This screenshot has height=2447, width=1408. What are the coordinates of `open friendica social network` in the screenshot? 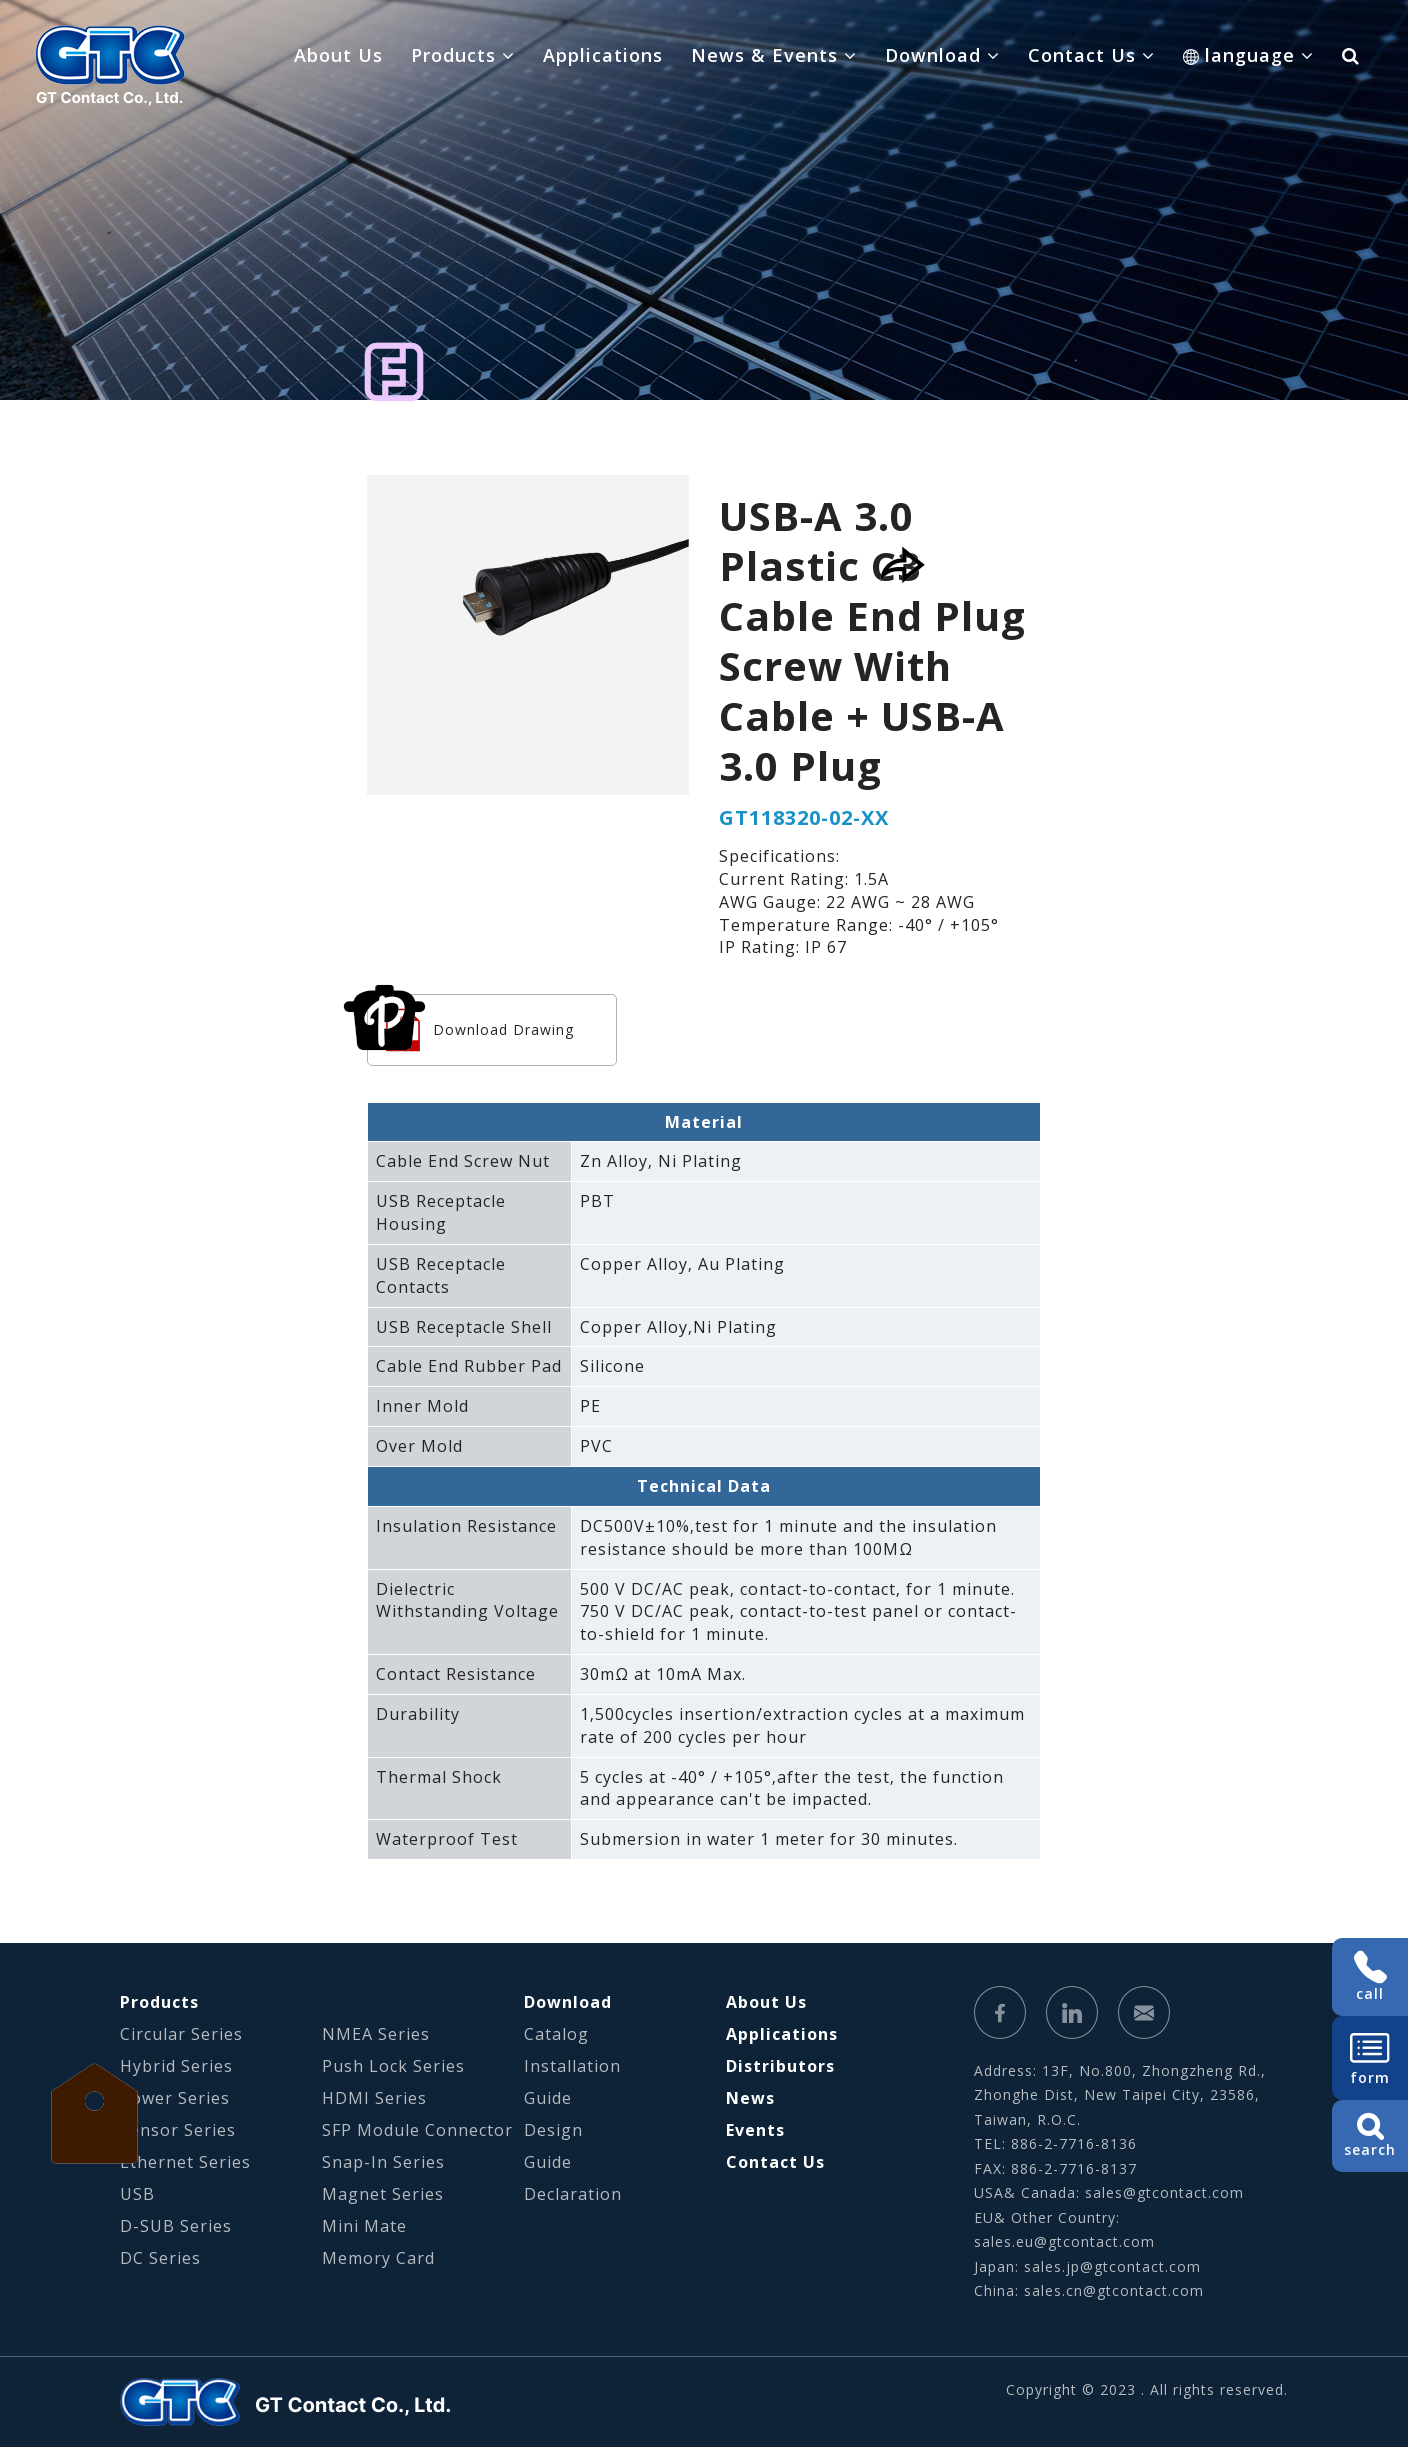 It's located at (394, 372).